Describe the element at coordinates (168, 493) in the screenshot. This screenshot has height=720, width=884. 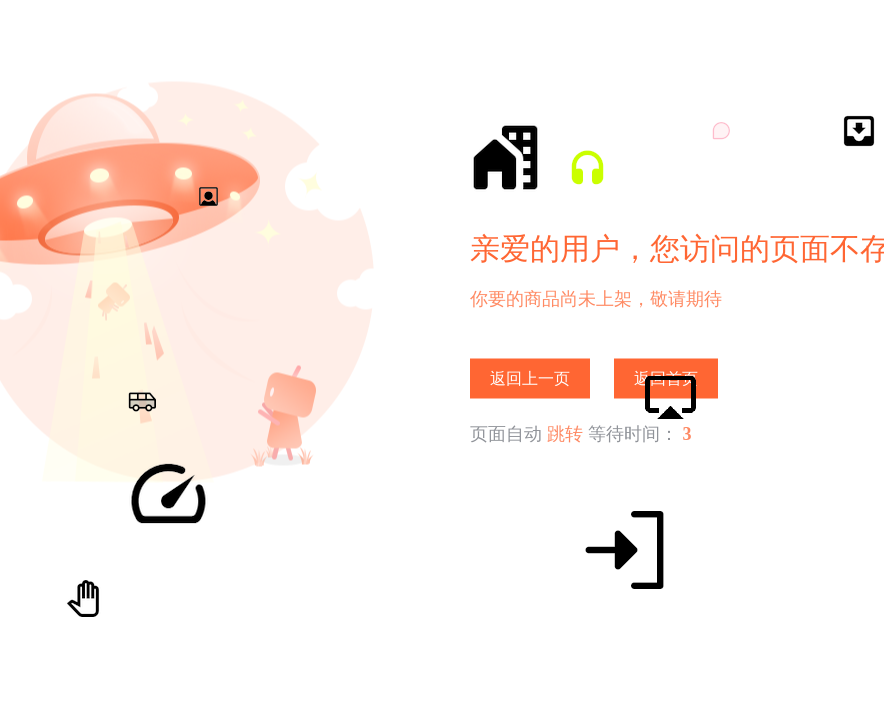
I see `adjust playback speed settings` at that location.